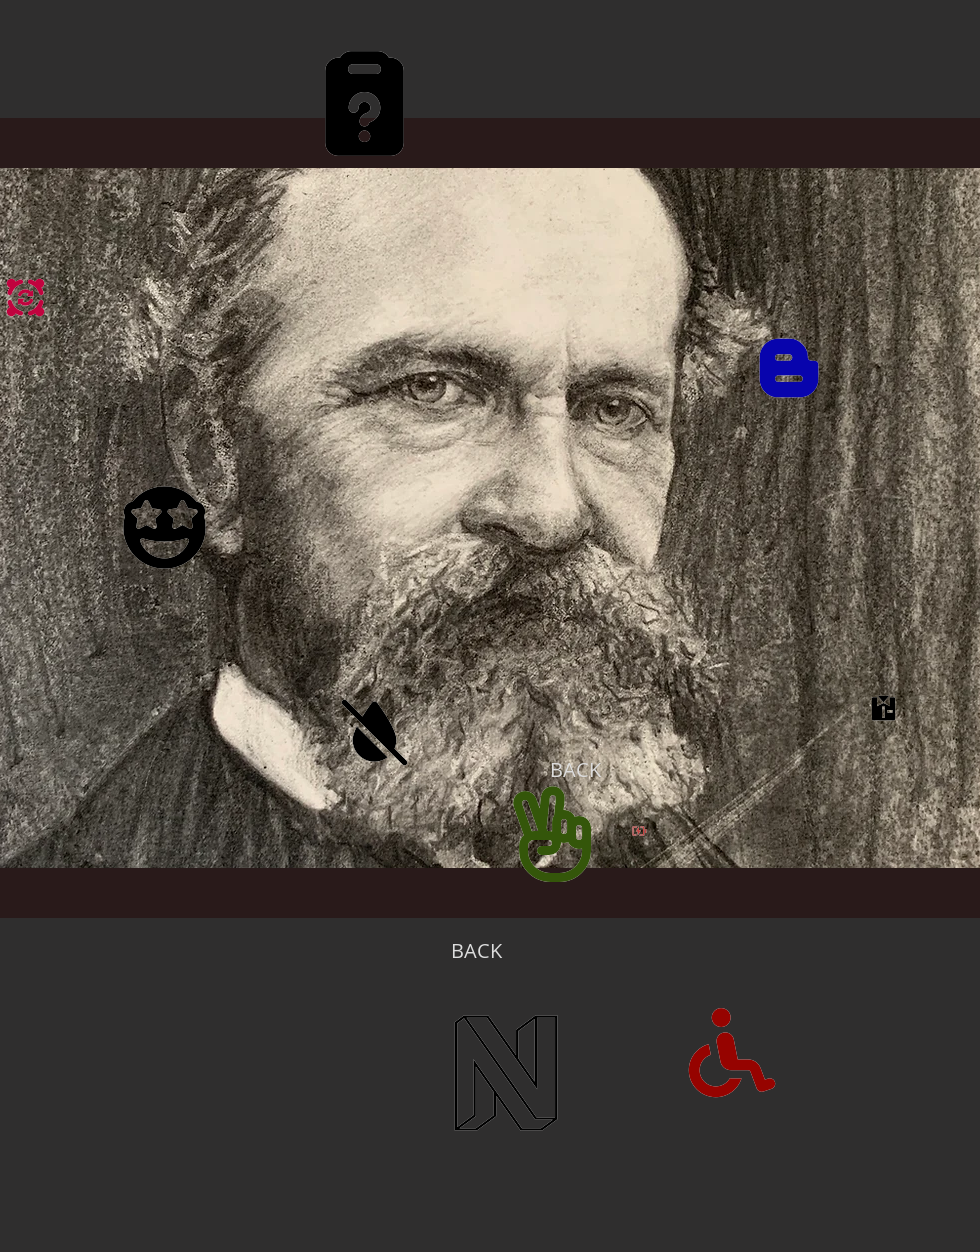 Image resolution: width=980 pixels, height=1252 pixels. I want to click on browse clothing or apparel items, so click(883, 707).